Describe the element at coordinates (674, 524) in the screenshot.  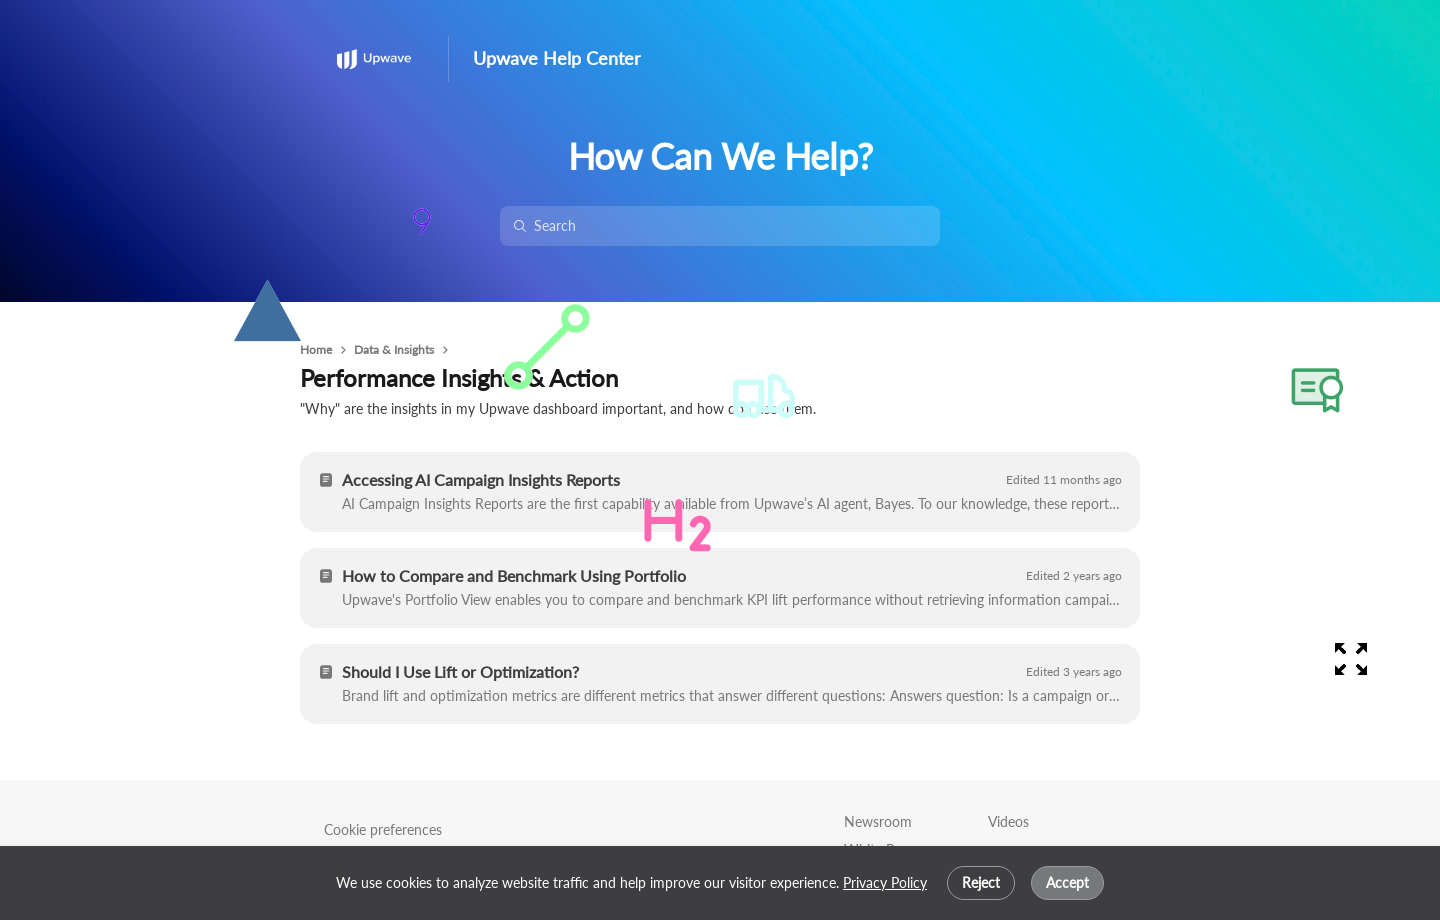
I see `format text as heading level 2` at that location.